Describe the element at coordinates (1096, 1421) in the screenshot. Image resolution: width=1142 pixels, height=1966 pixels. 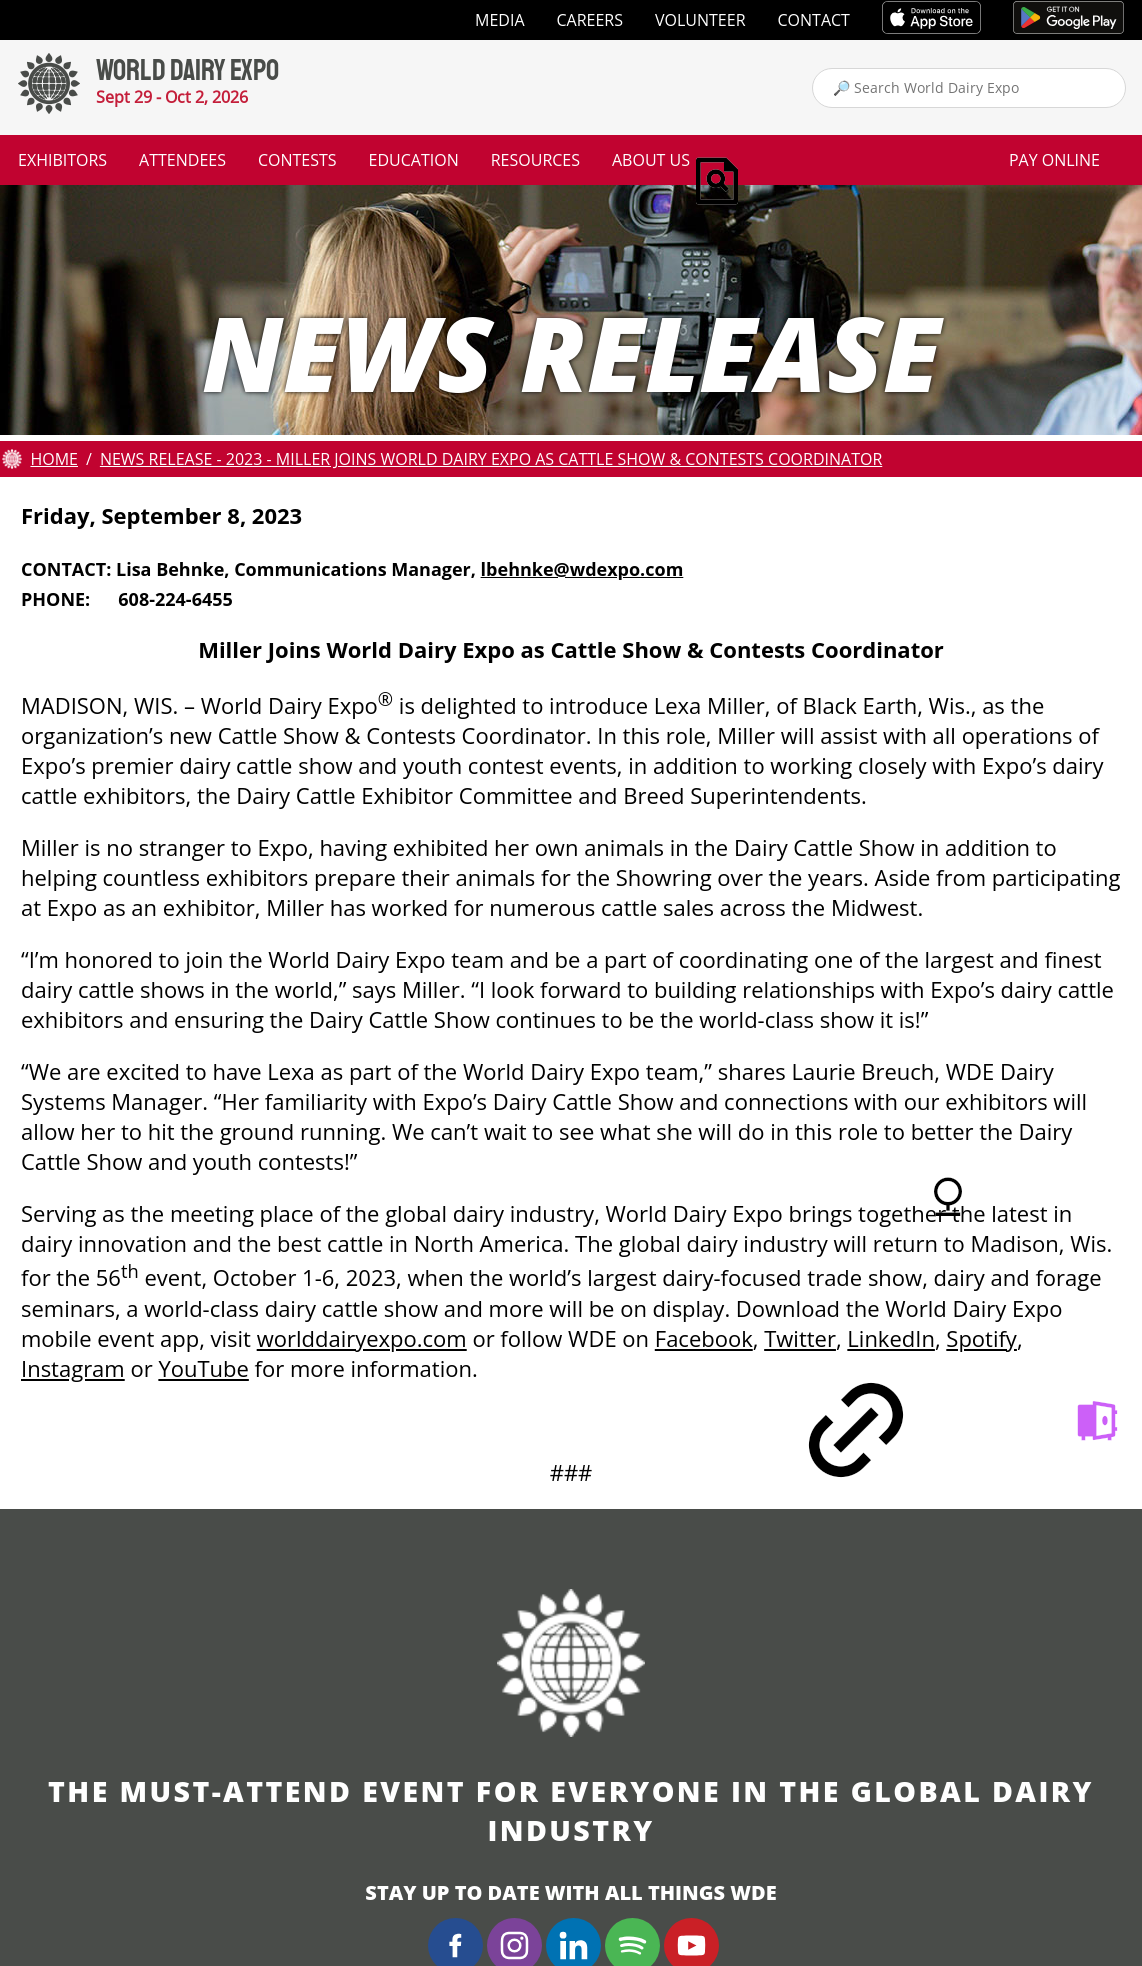
I see `access secure storage or vault` at that location.